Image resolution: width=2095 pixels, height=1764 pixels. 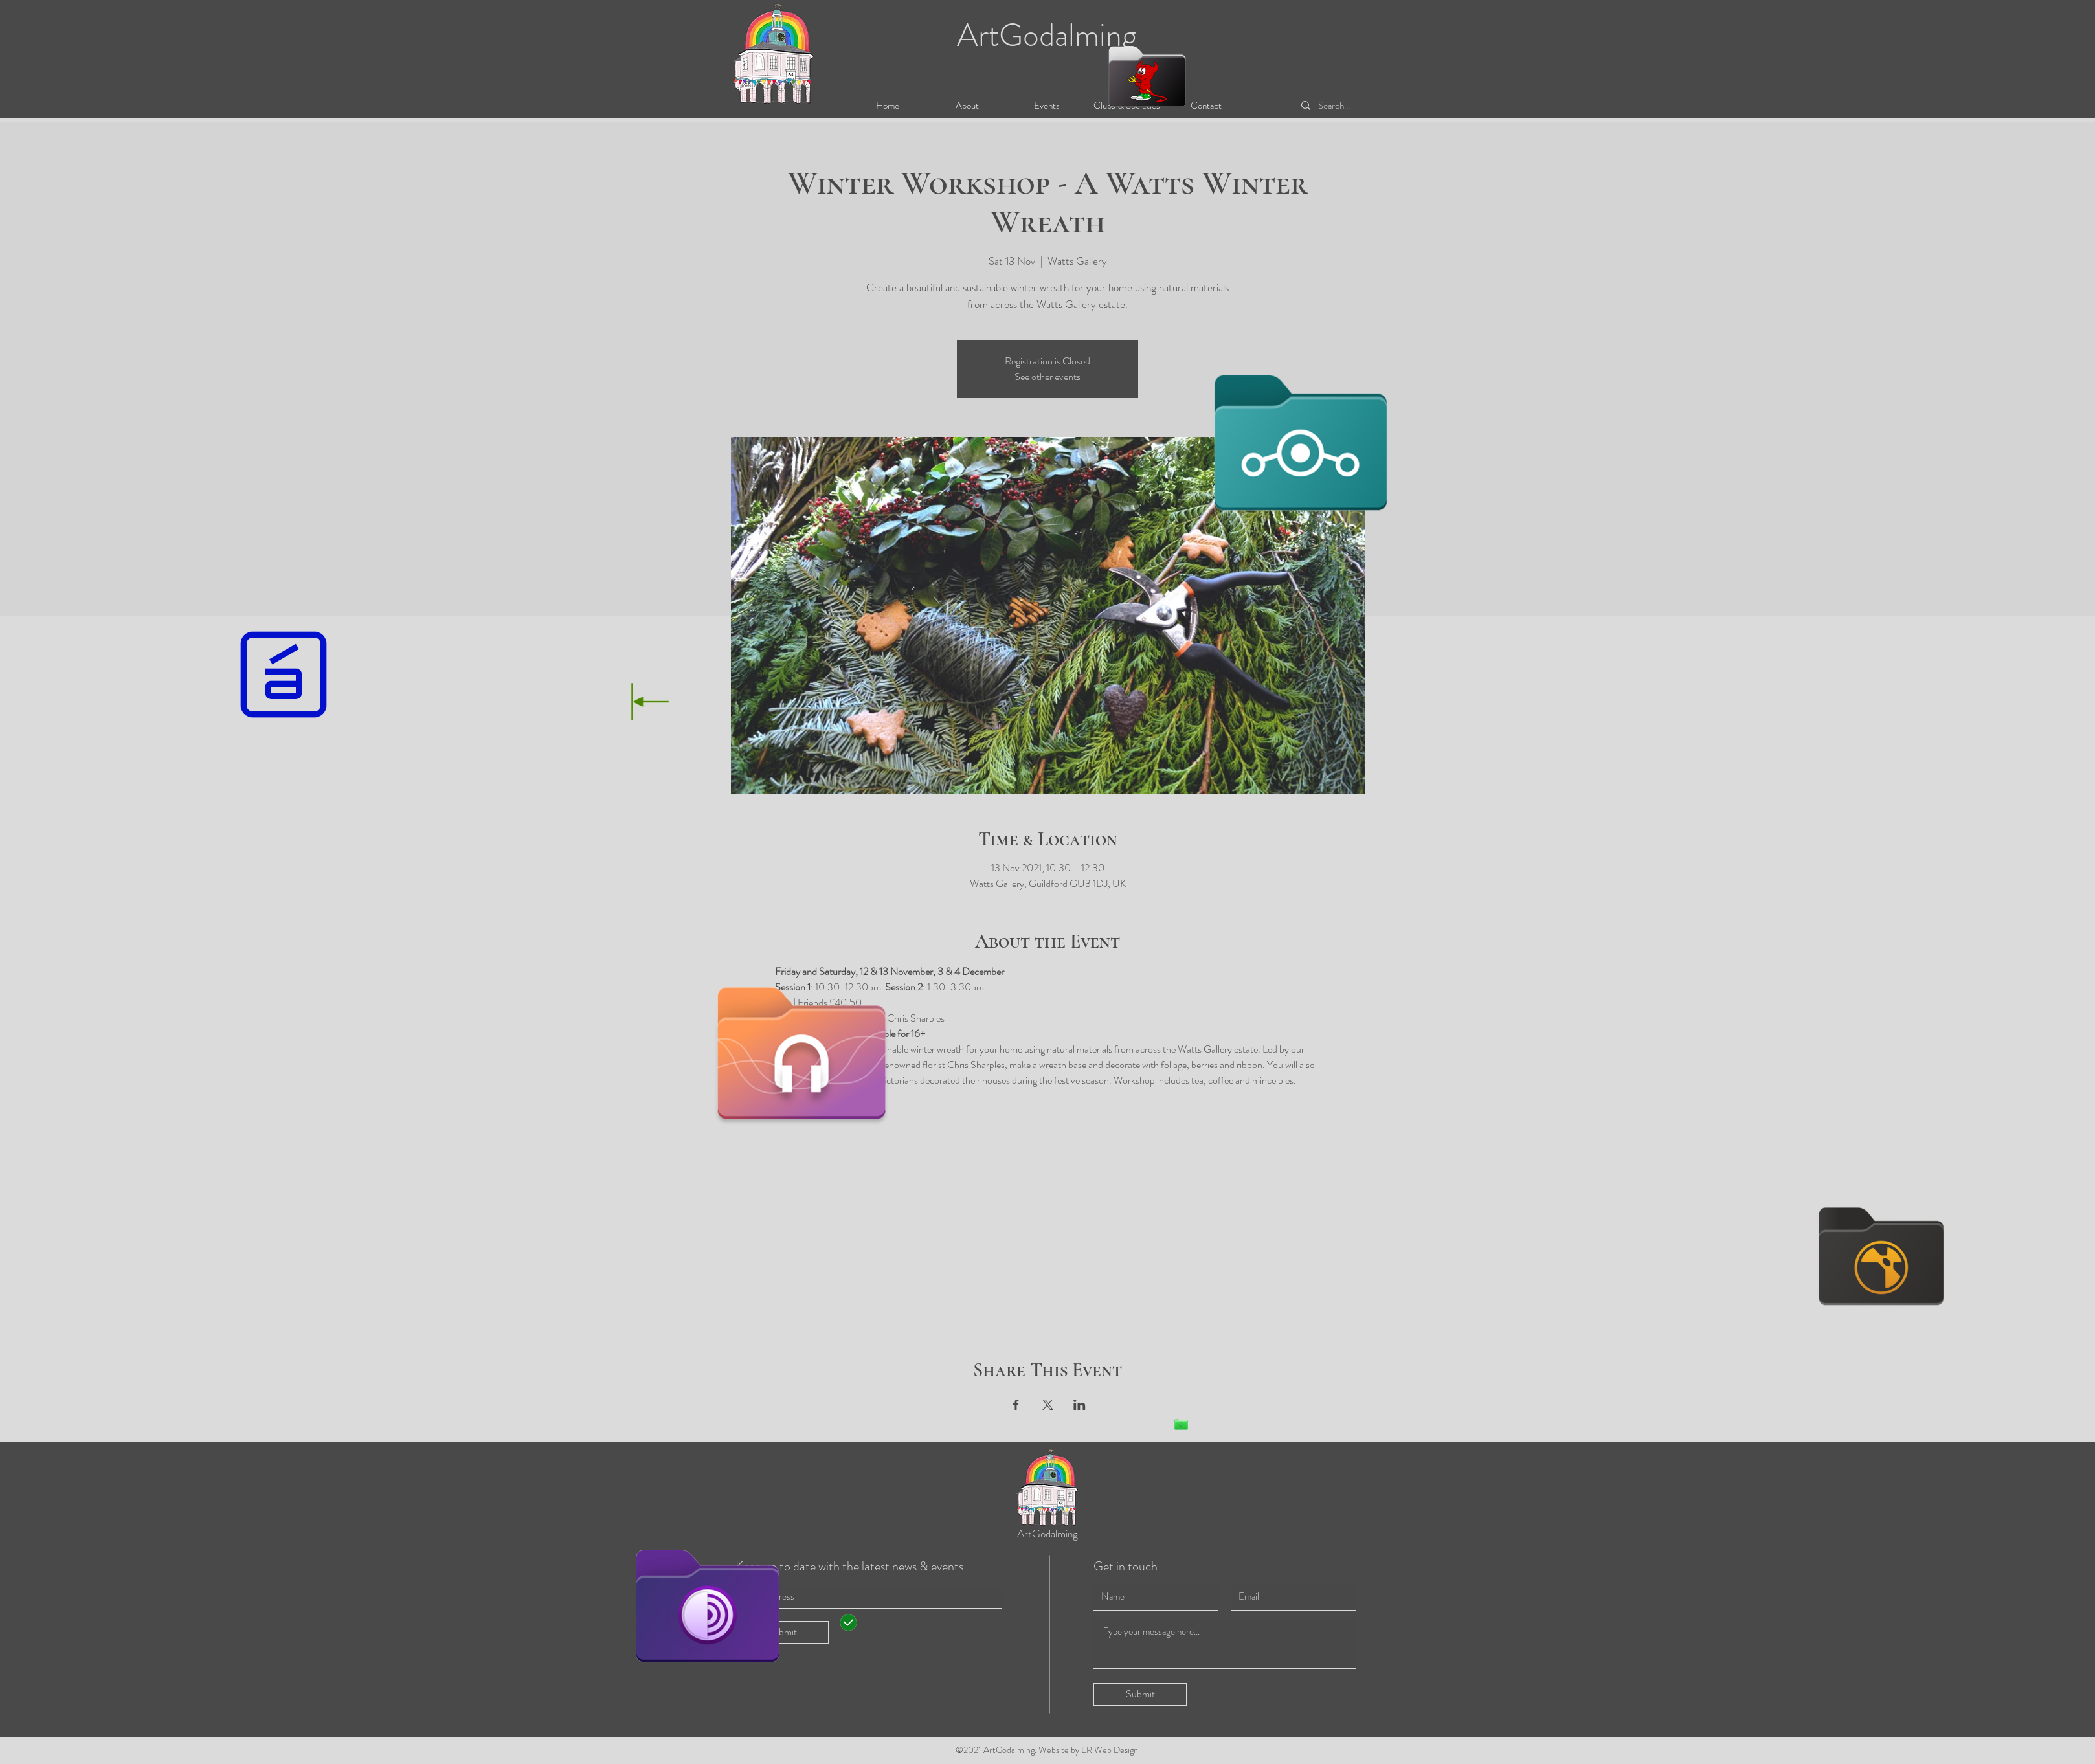 What do you see at coordinates (650, 702) in the screenshot?
I see `go to the first item in a list or sequence` at bounding box center [650, 702].